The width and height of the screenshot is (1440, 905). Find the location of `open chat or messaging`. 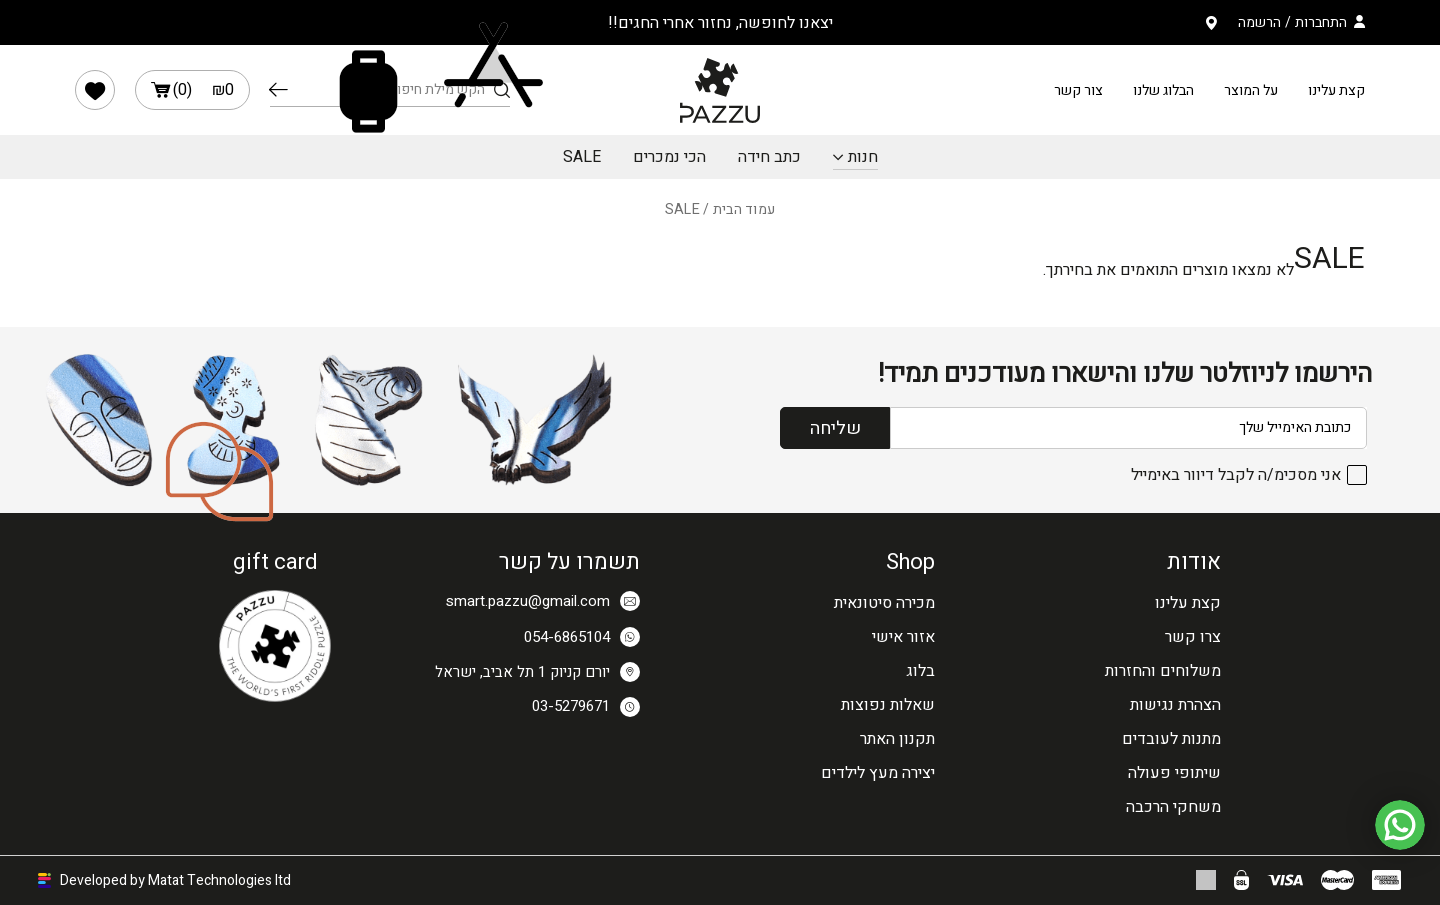

open chat or messaging is located at coordinates (219, 471).